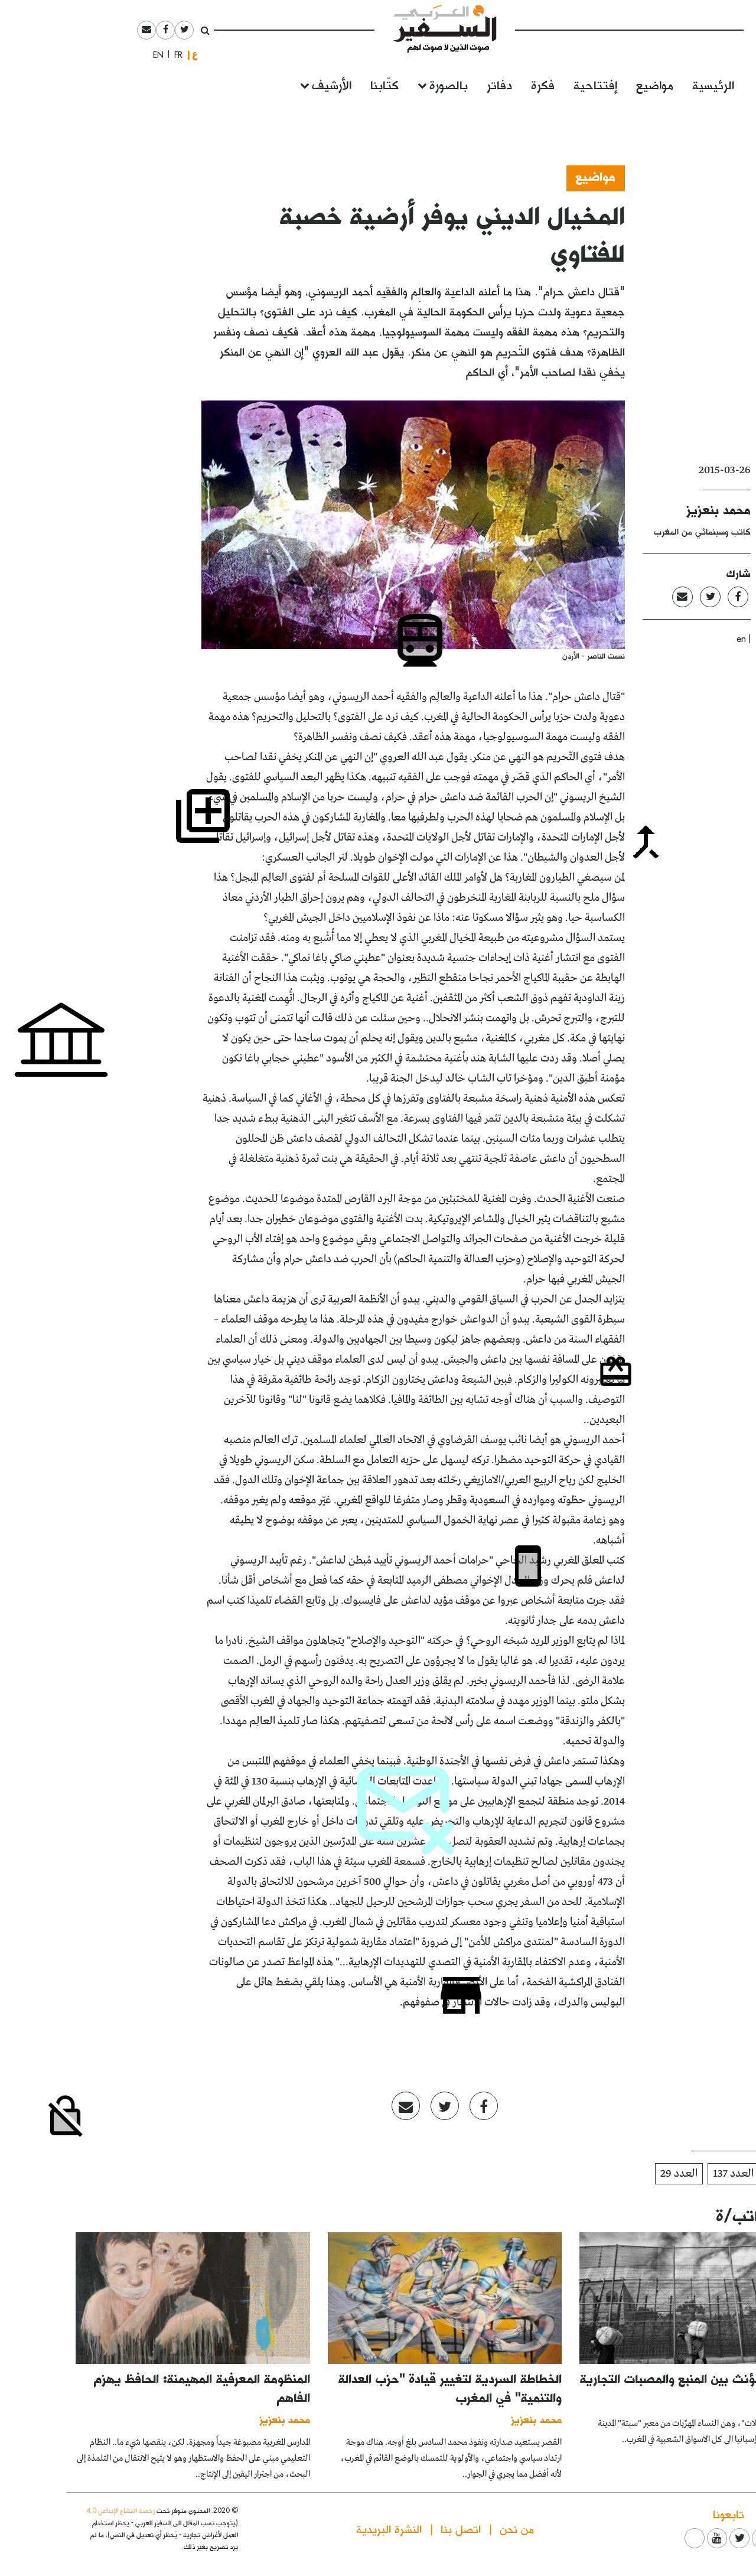 The image size is (756, 2576). I want to click on merge branches or items together, so click(646, 842).